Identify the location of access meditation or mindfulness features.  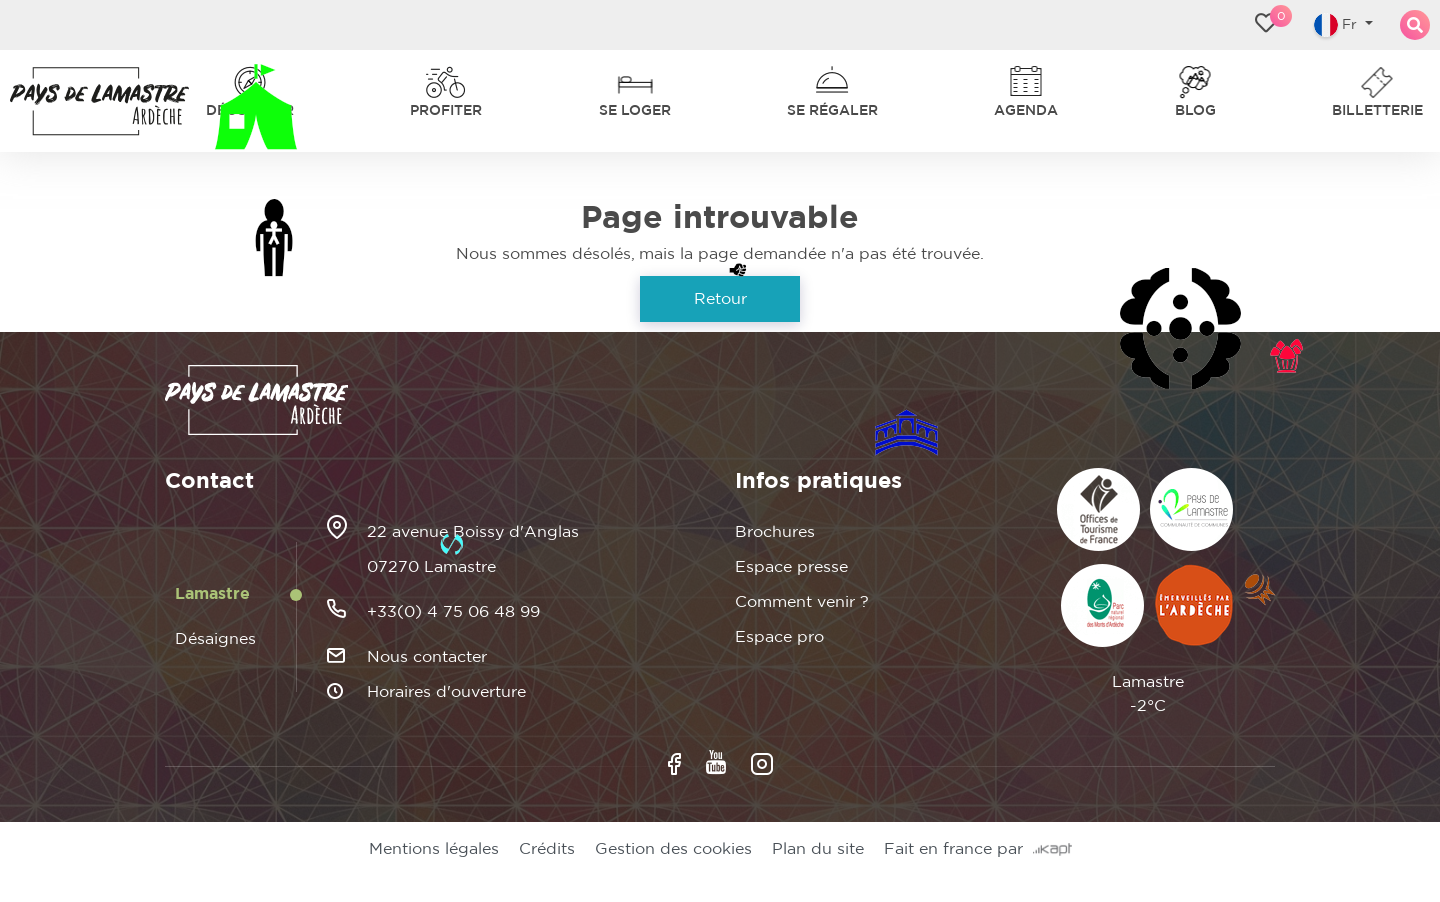
(273, 237).